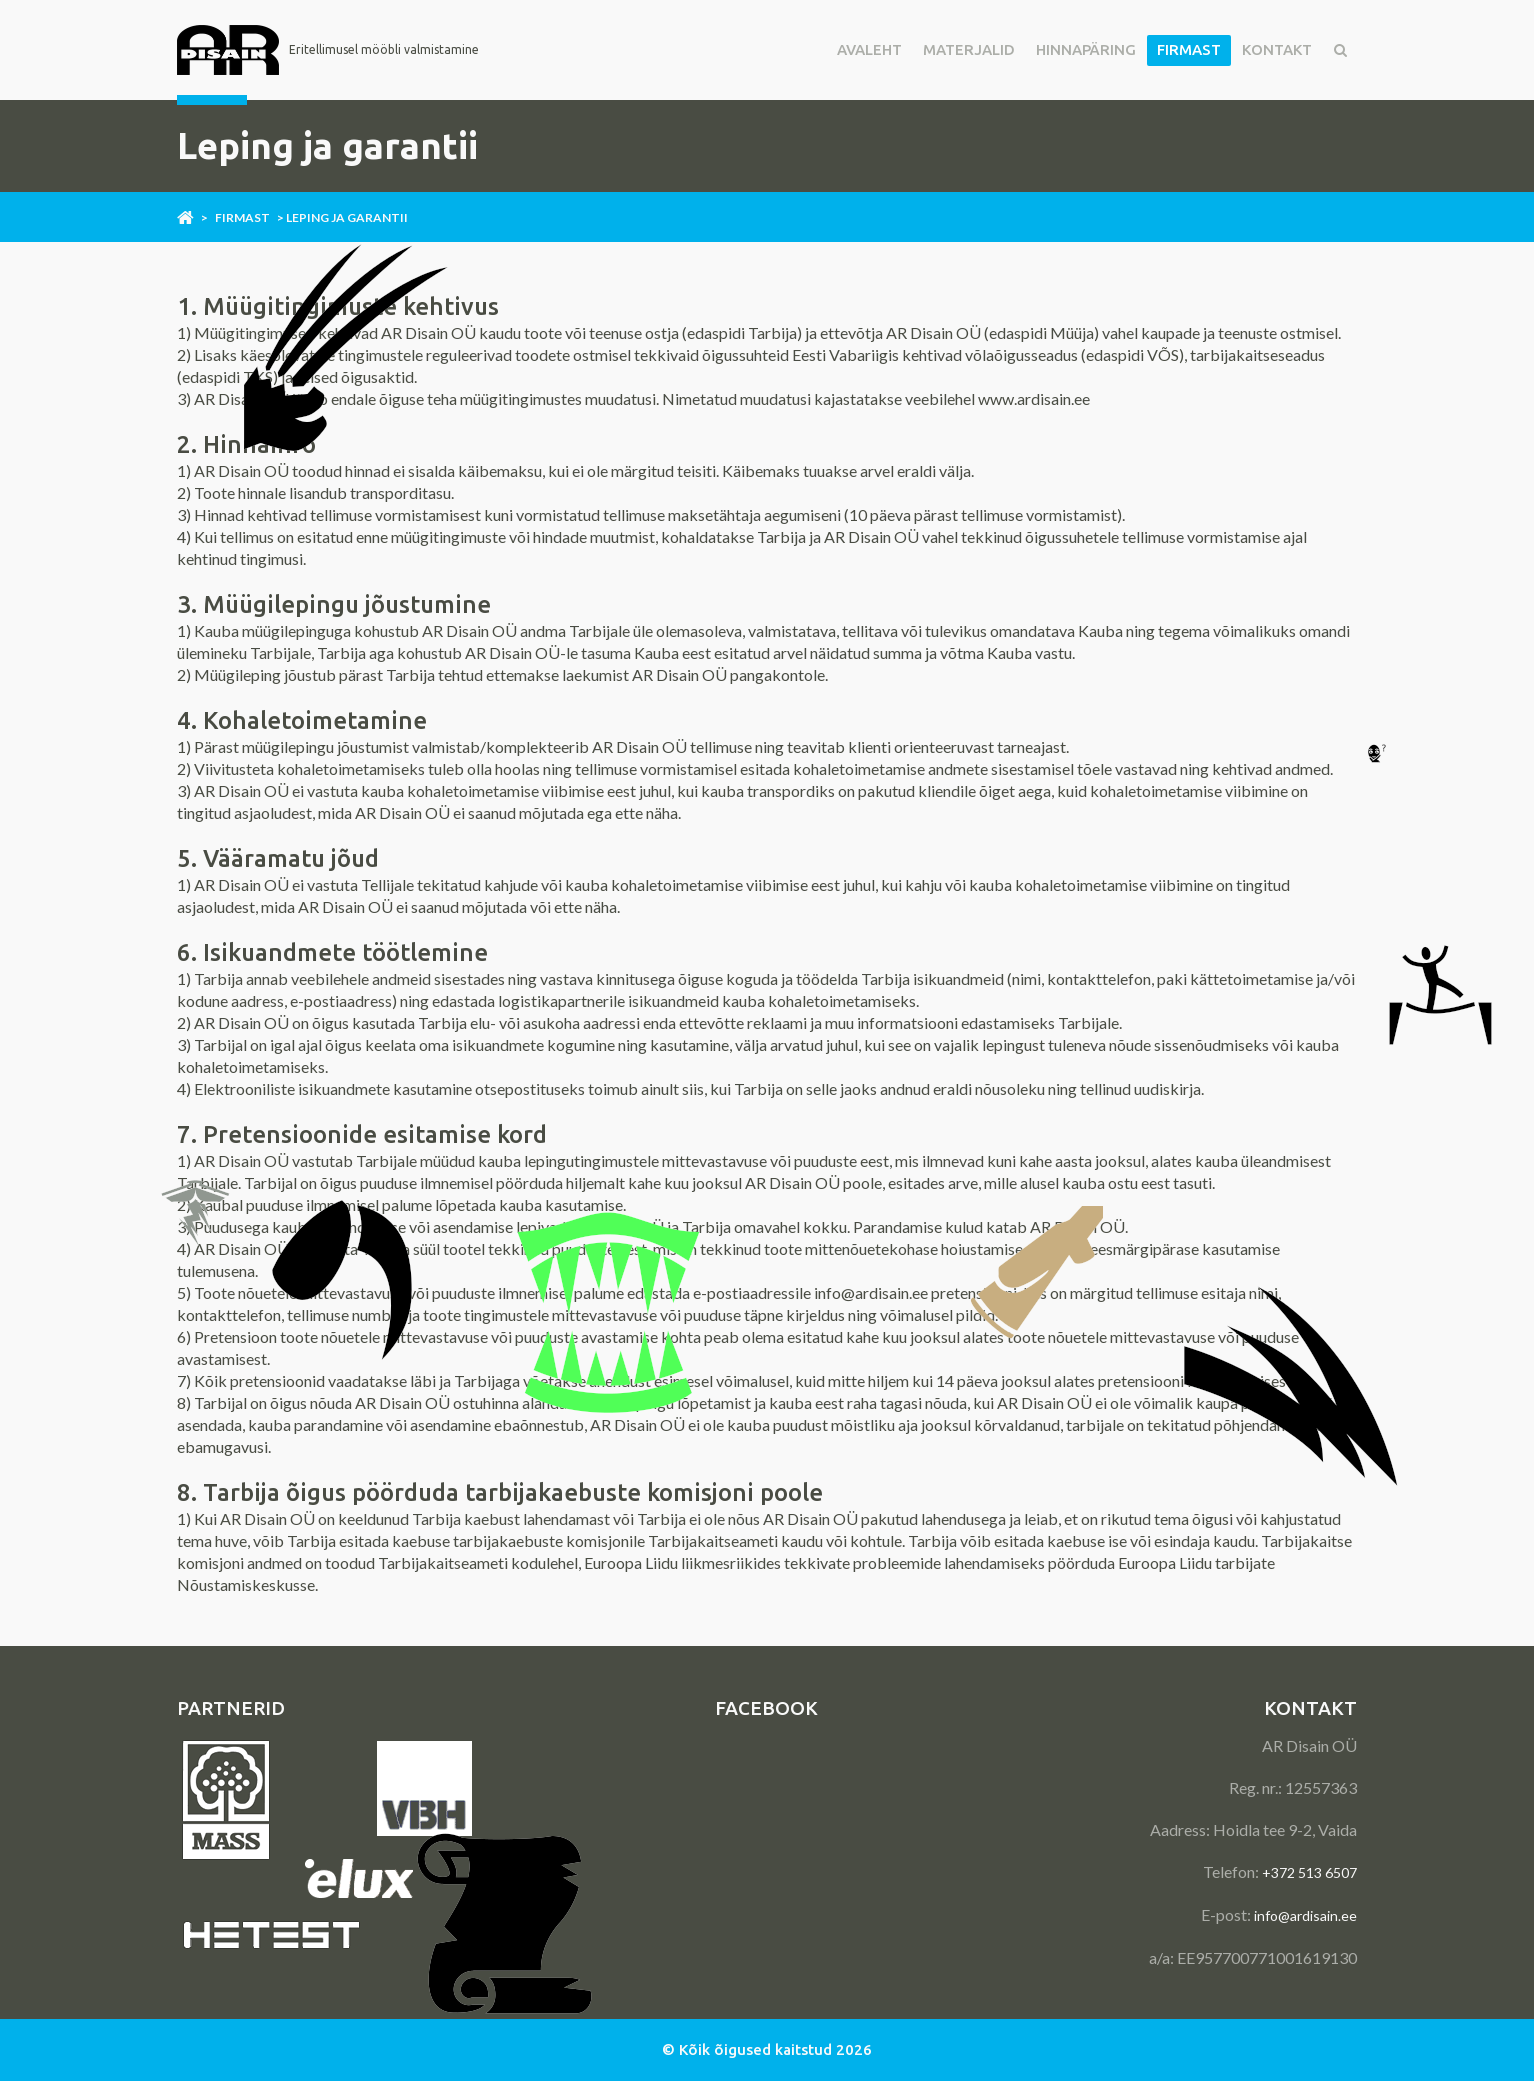 This screenshot has height=2081, width=1534. Describe the element at coordinates (503, 1924) in the screenshot. I see `view quest details or storyline` at that location.